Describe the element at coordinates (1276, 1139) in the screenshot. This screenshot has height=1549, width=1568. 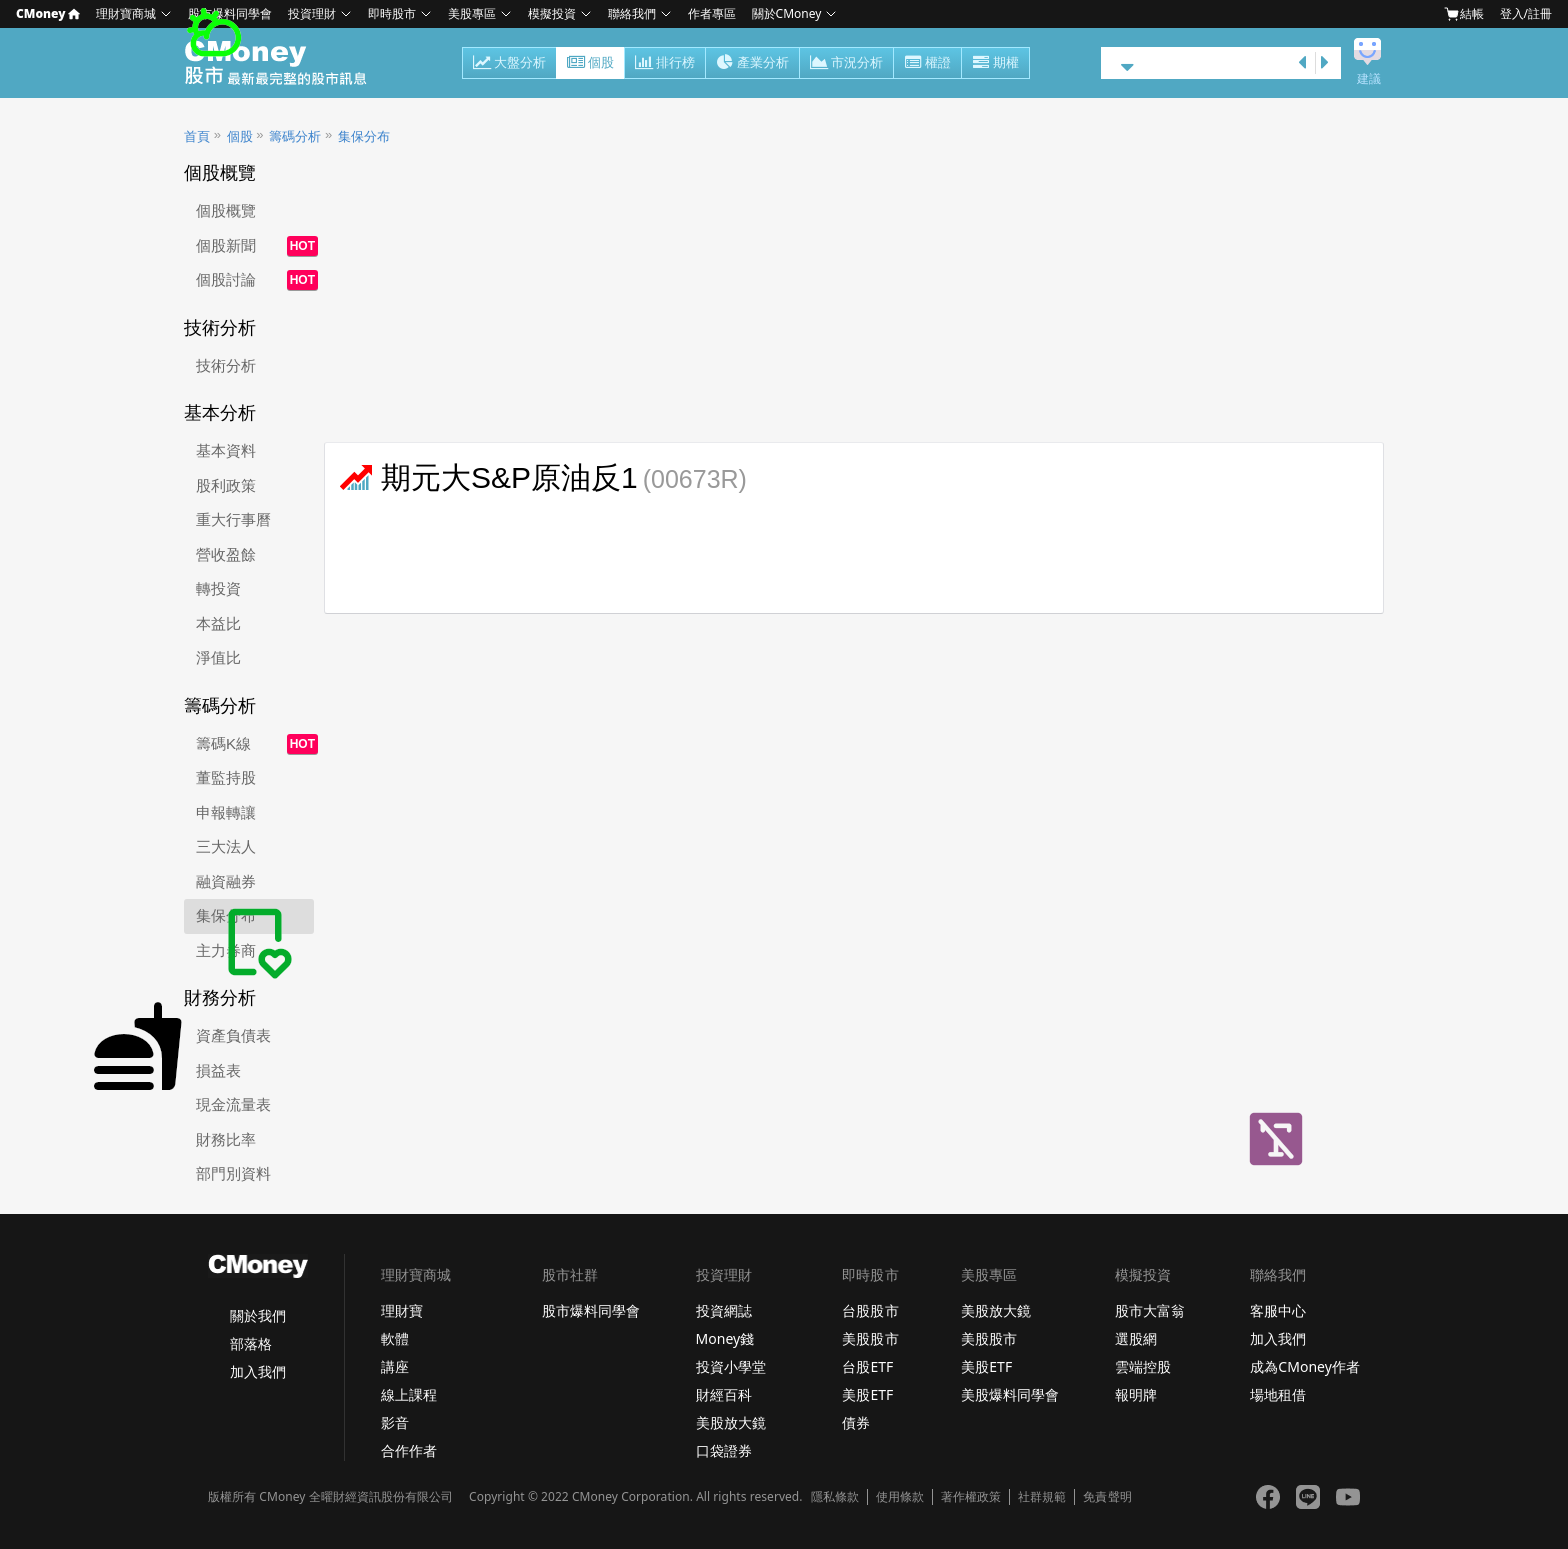
I see `disable text formatting` at that location.